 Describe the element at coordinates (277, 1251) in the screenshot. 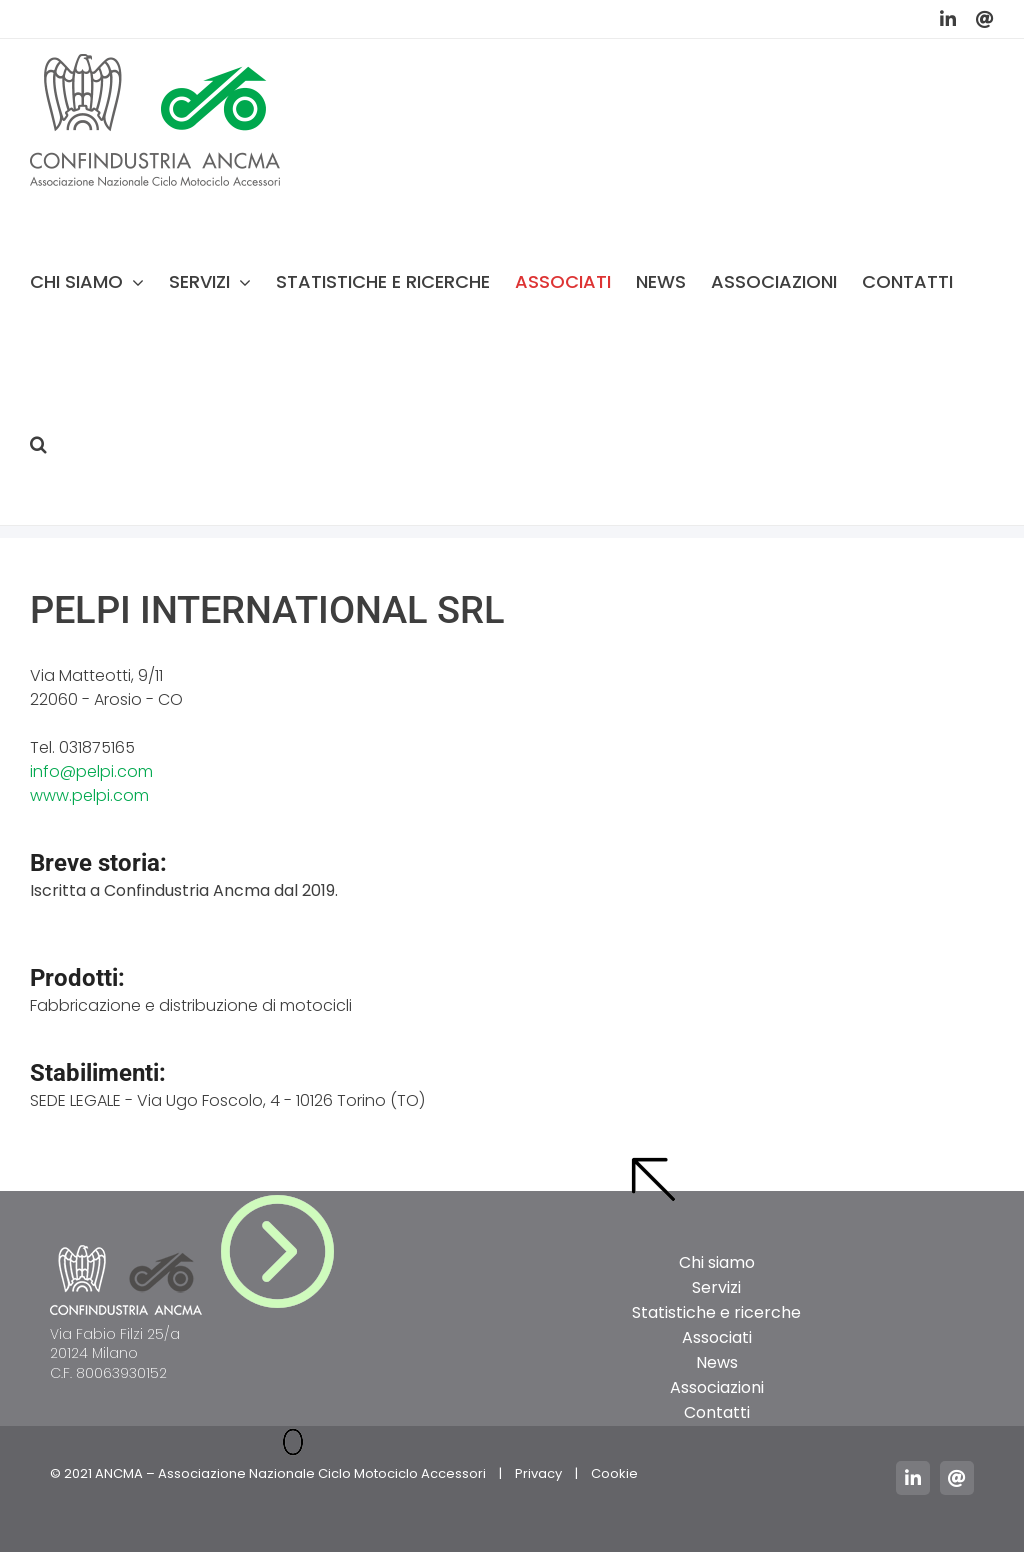

I see `navigate to the next item or screen` at that location.